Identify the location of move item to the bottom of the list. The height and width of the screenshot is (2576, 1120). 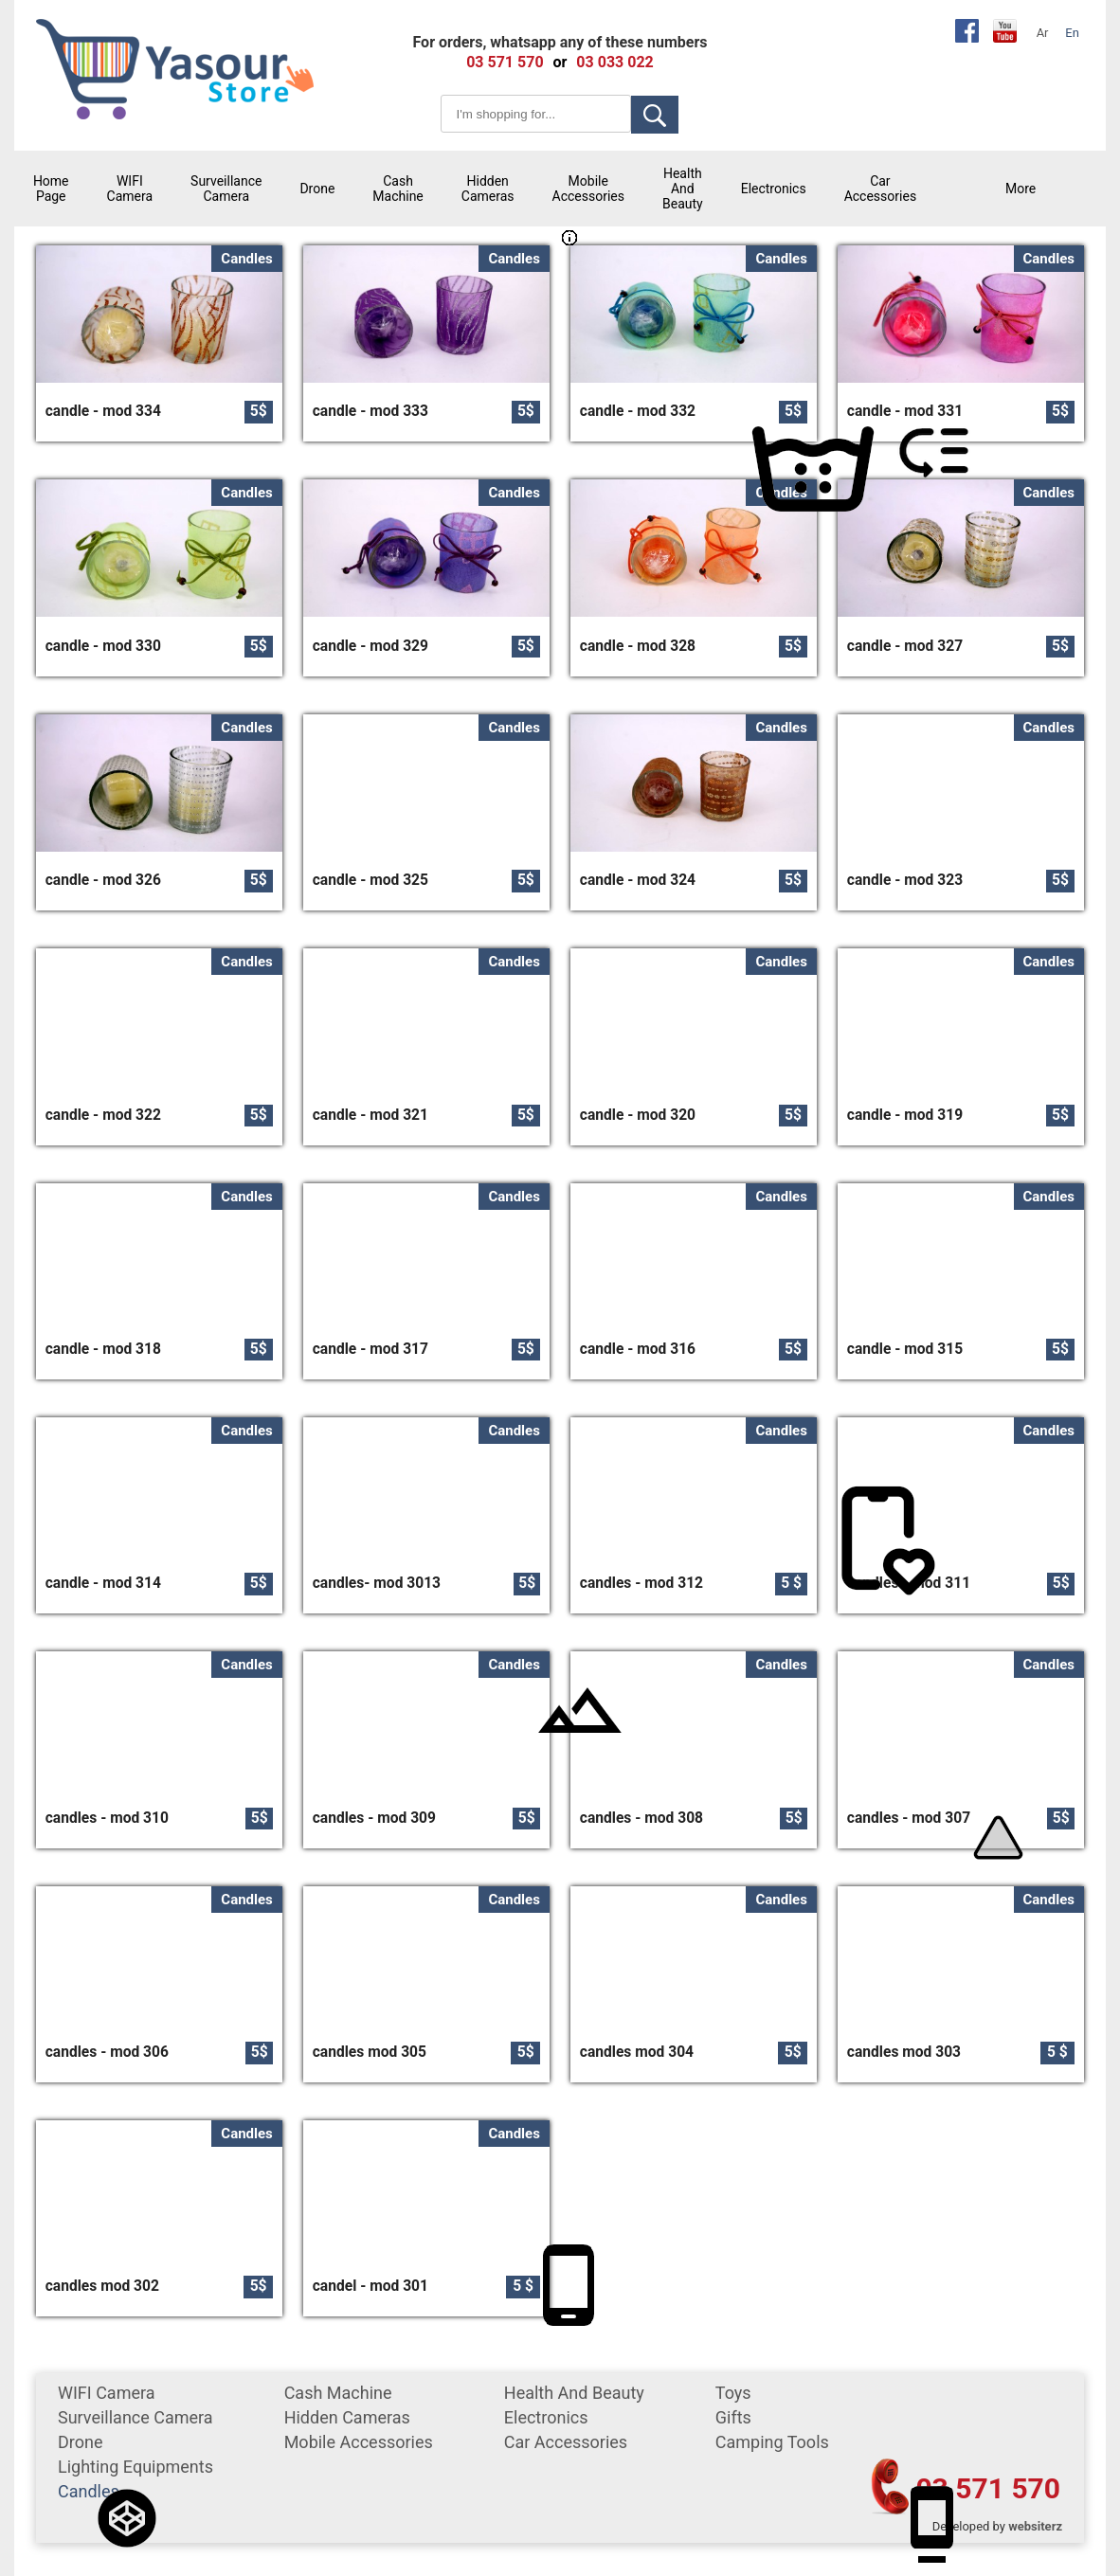
(933, 452).